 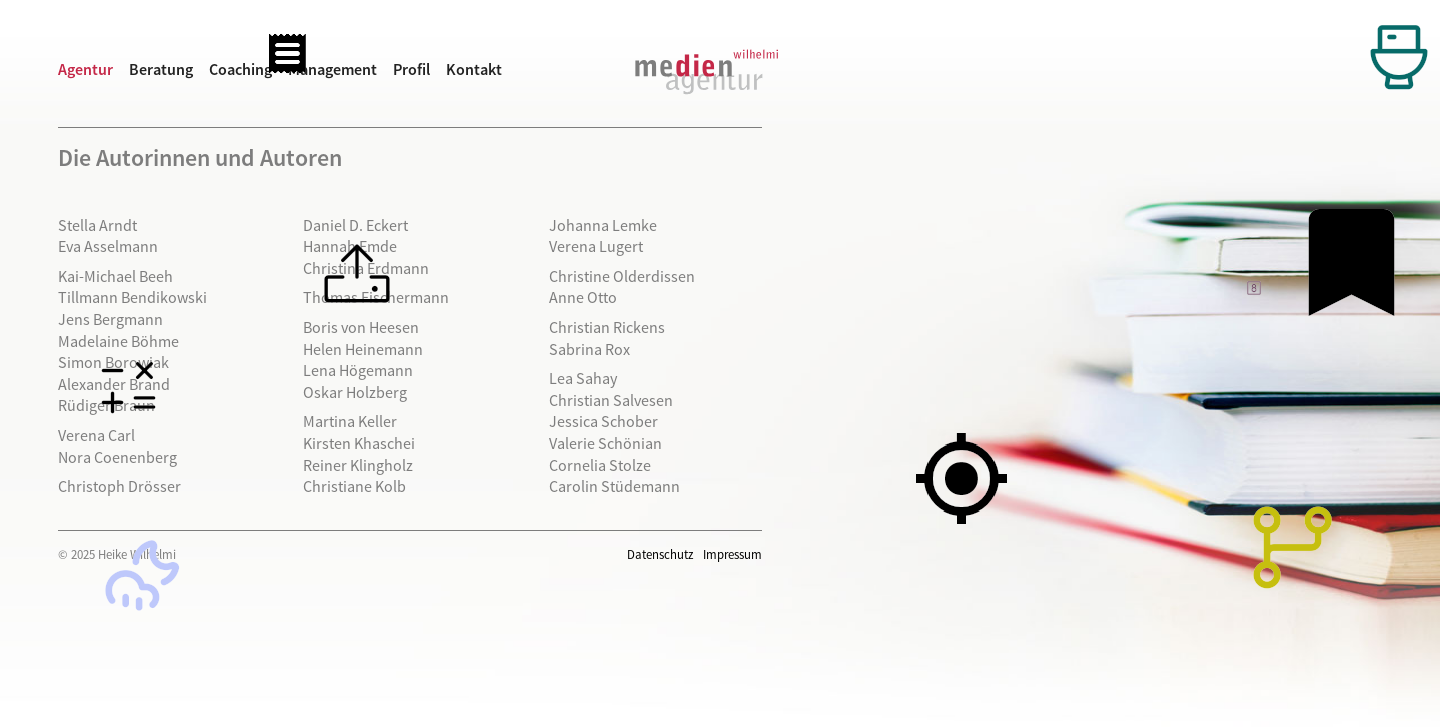 I want to click on save this item to your bookmarks, so click(x=1351, y=262).